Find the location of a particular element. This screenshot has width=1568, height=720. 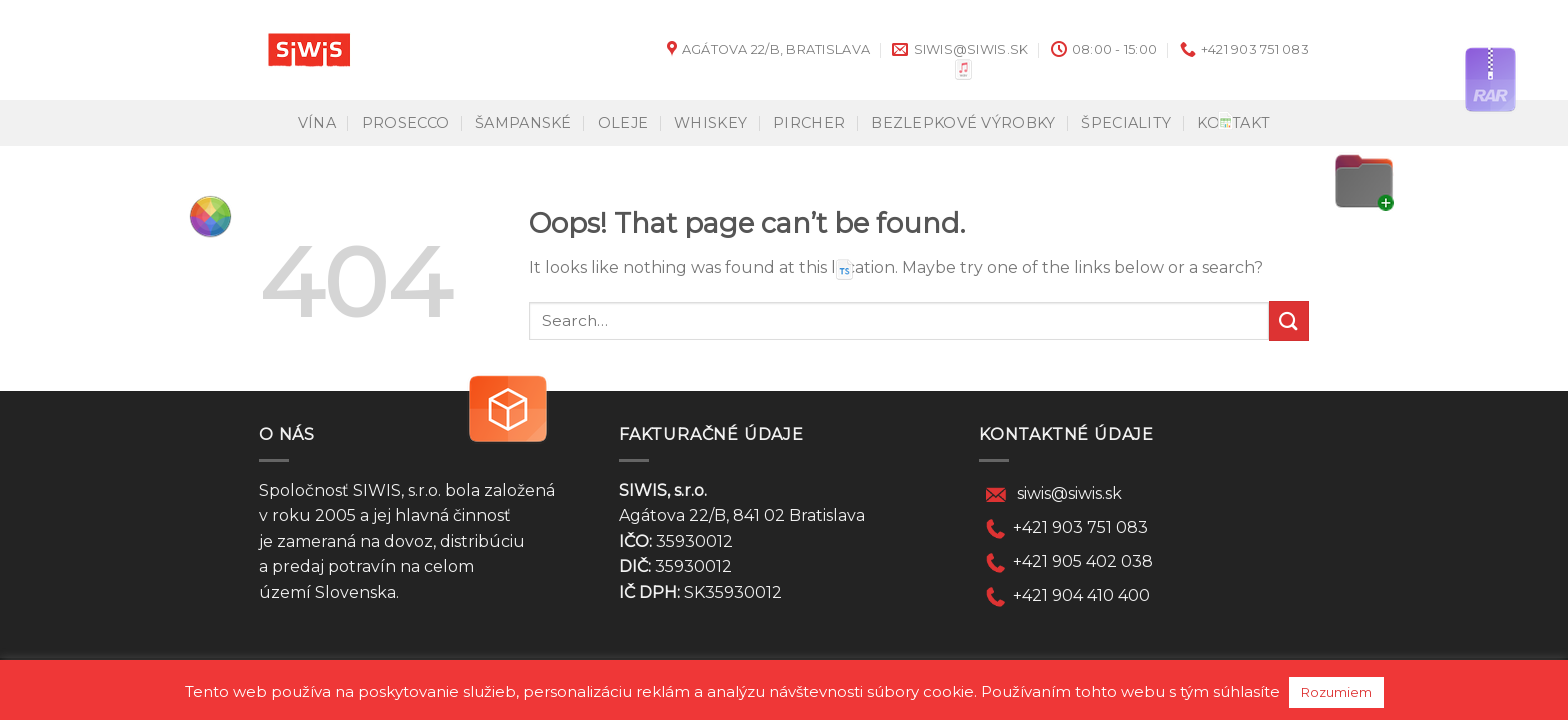

a compressed RAR archive file is located at coordinates (1490, 79).